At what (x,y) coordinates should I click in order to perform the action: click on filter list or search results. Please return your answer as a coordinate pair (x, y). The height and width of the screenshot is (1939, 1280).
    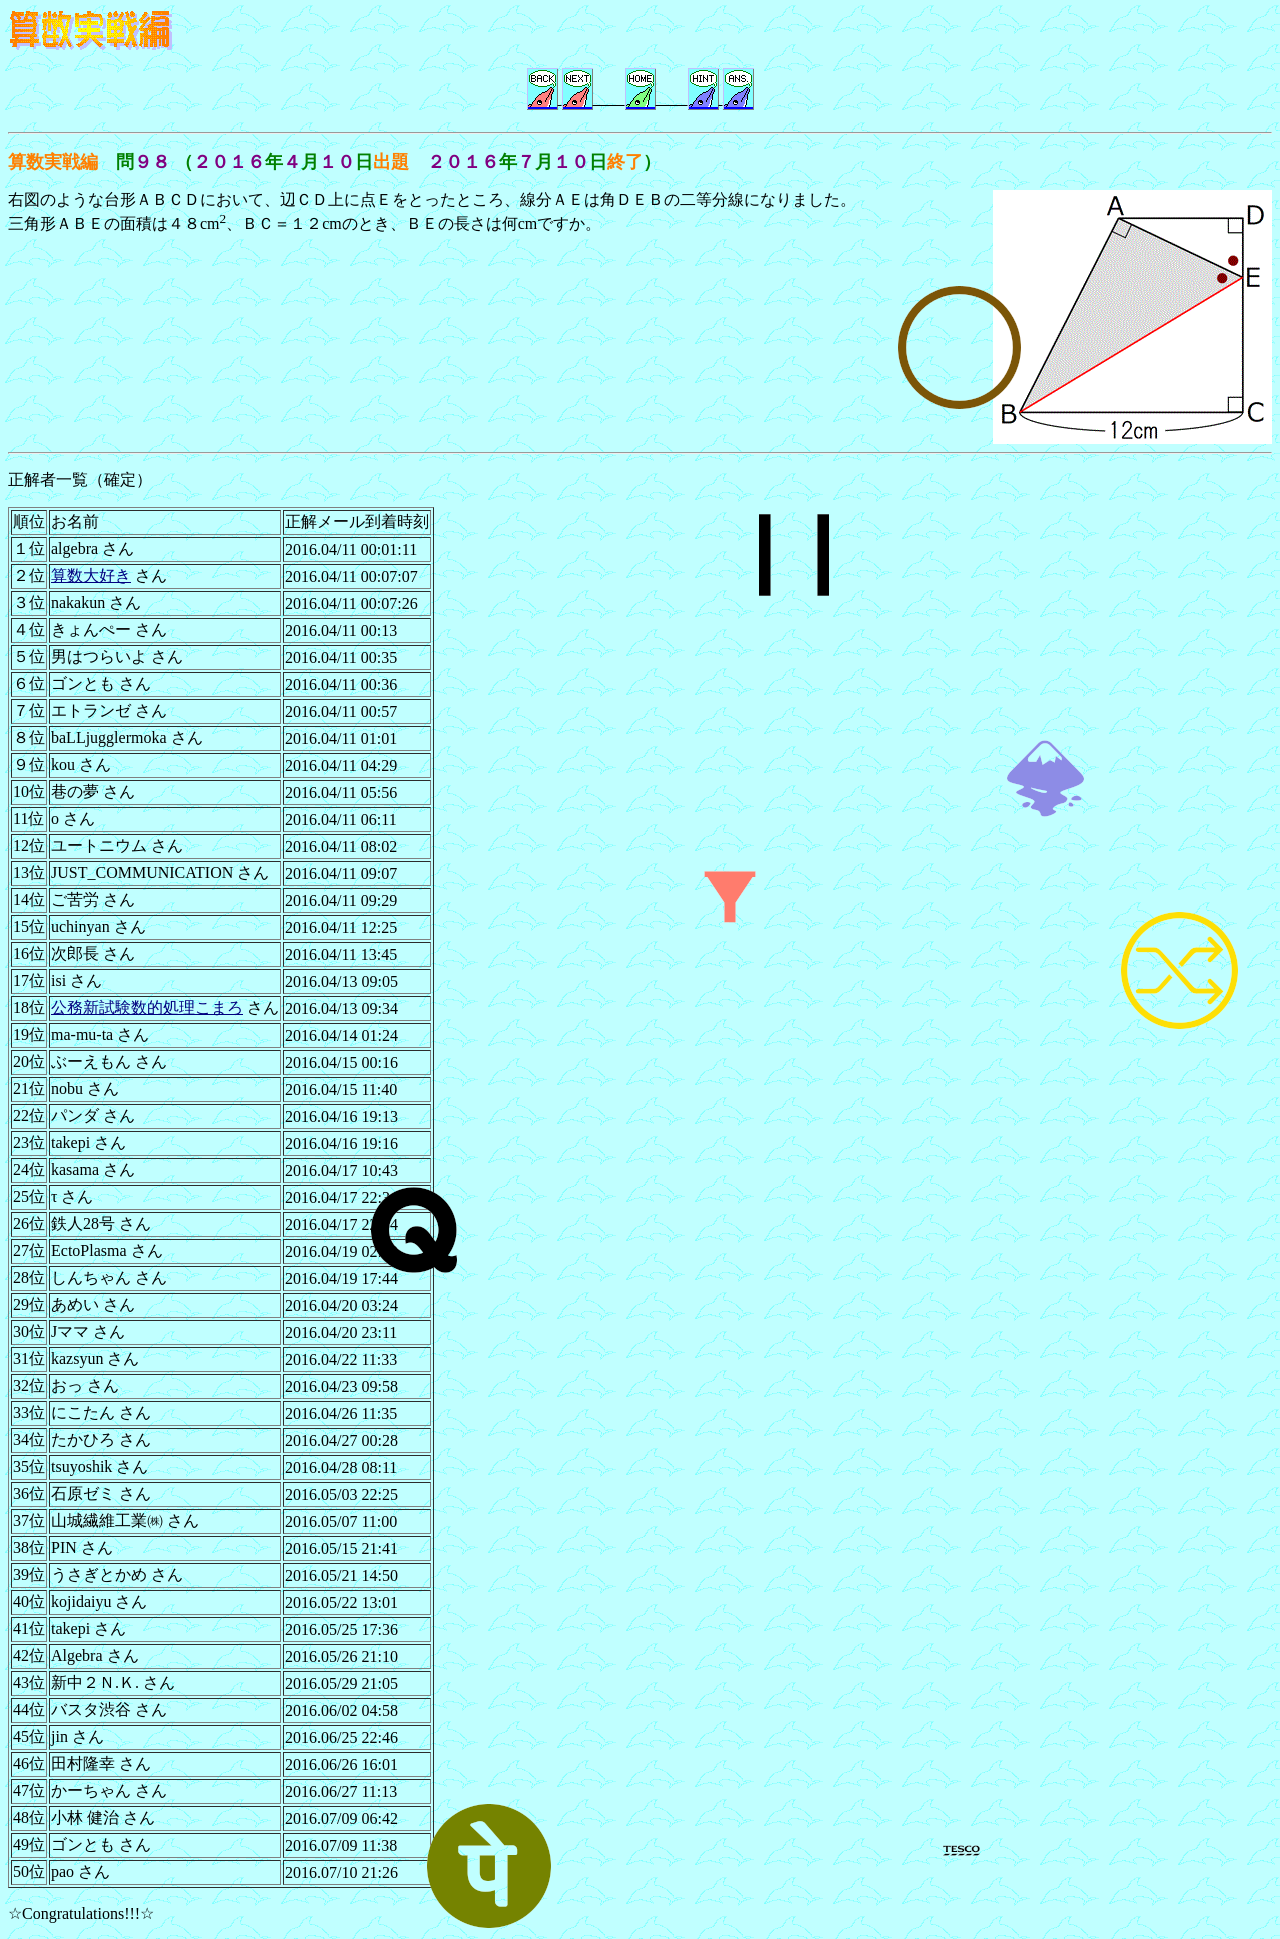
    Looking at the image, I should click on (730, 894).